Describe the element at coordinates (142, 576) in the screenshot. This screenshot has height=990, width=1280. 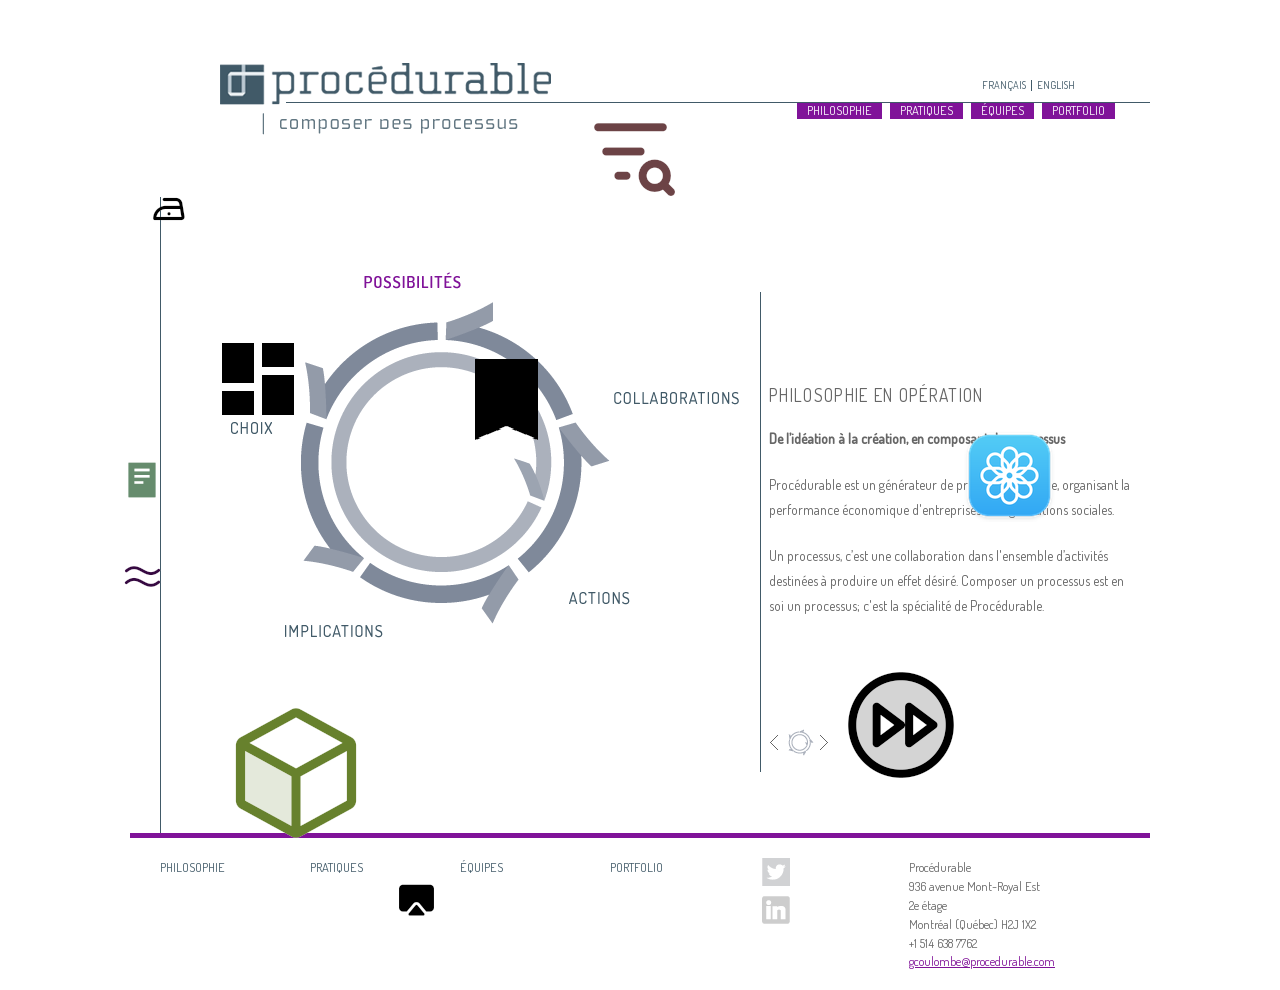
I see `indicates approximate or estimated value` at that location.